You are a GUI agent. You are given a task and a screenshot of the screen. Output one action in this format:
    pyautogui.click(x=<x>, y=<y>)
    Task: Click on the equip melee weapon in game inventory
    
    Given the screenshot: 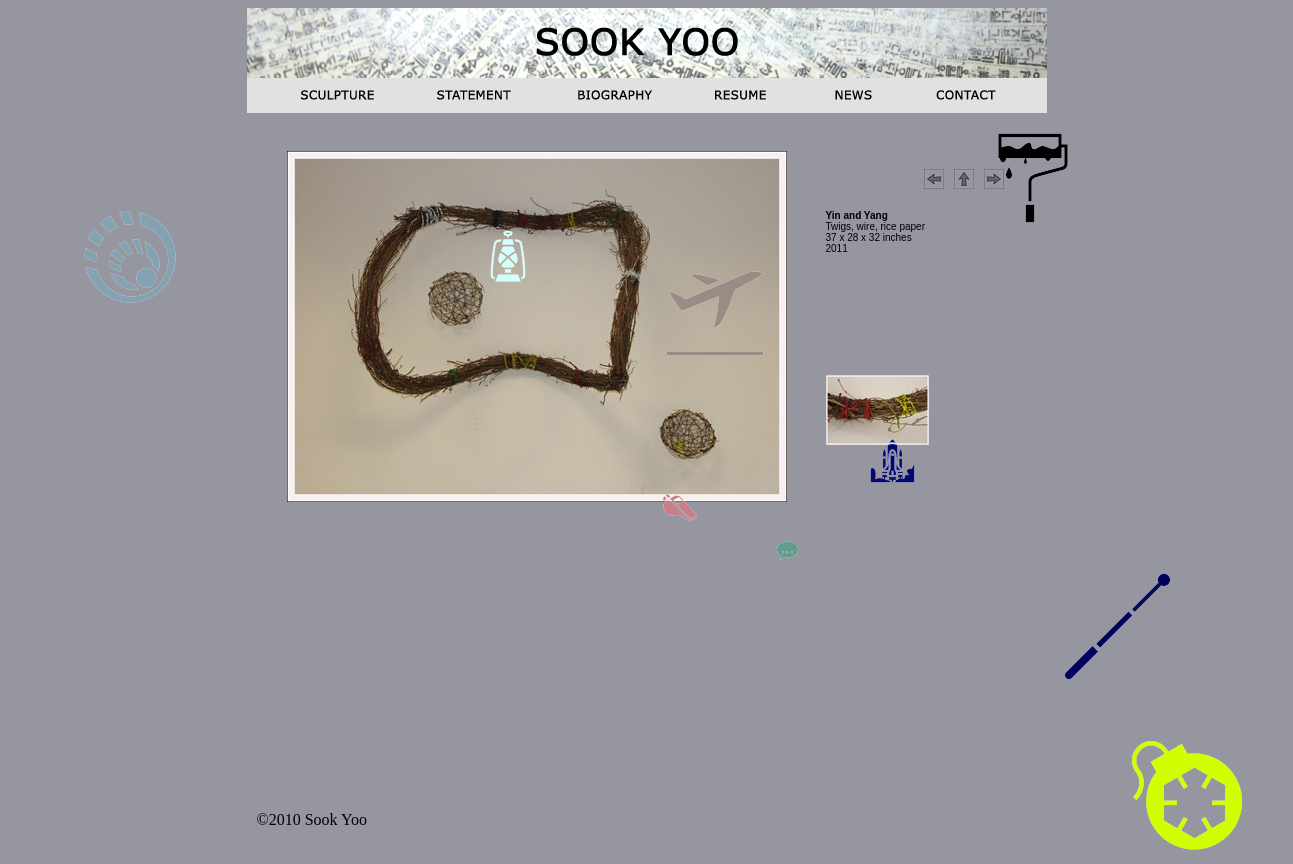 What is the action you would take?
    pyautogui.click(x=1117, y=626)
    